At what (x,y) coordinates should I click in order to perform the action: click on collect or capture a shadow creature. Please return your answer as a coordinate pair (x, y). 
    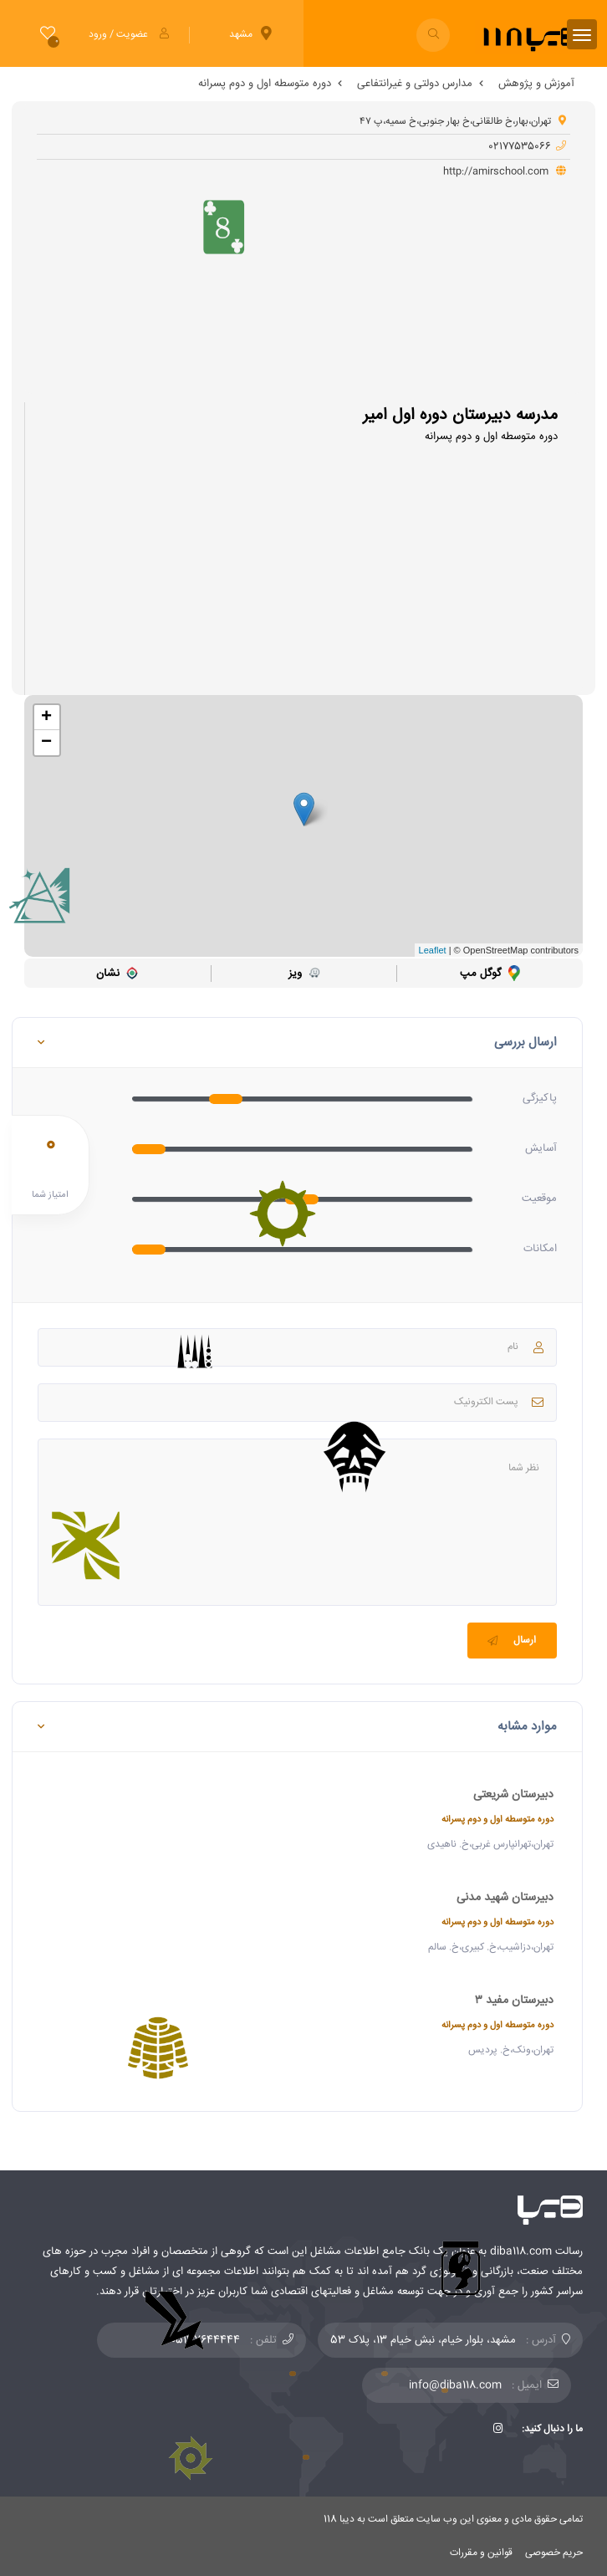
    Looking at the image, I should click on (461, 2268).